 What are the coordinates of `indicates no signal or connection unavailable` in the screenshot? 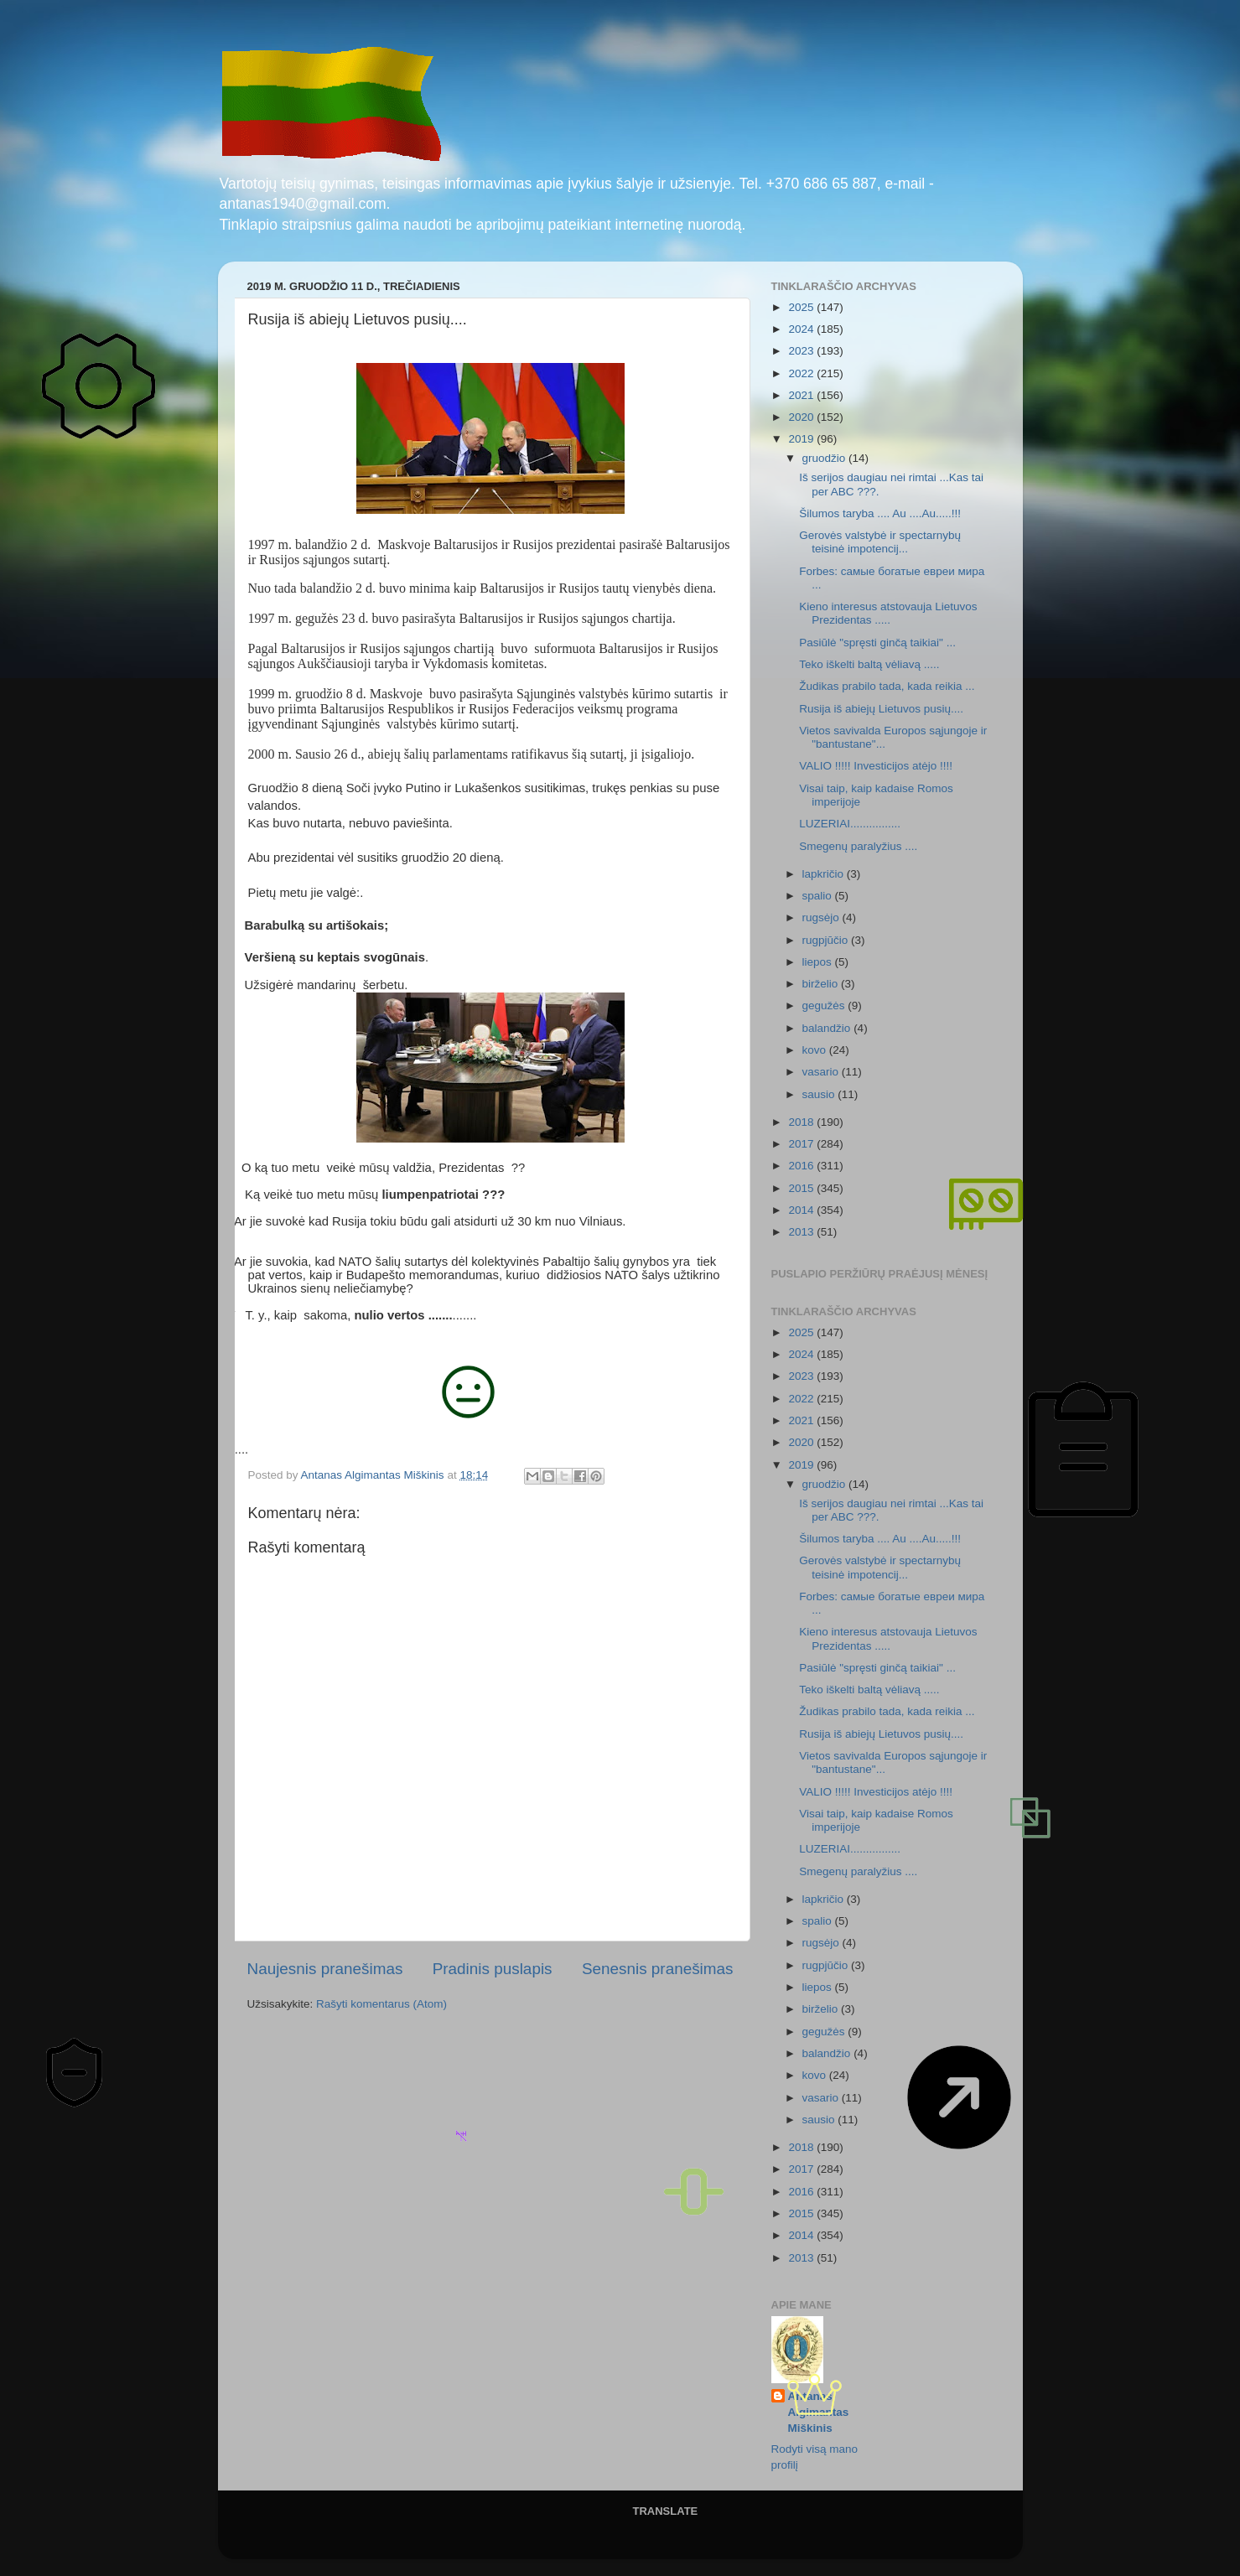 It's located at (461, 2136).